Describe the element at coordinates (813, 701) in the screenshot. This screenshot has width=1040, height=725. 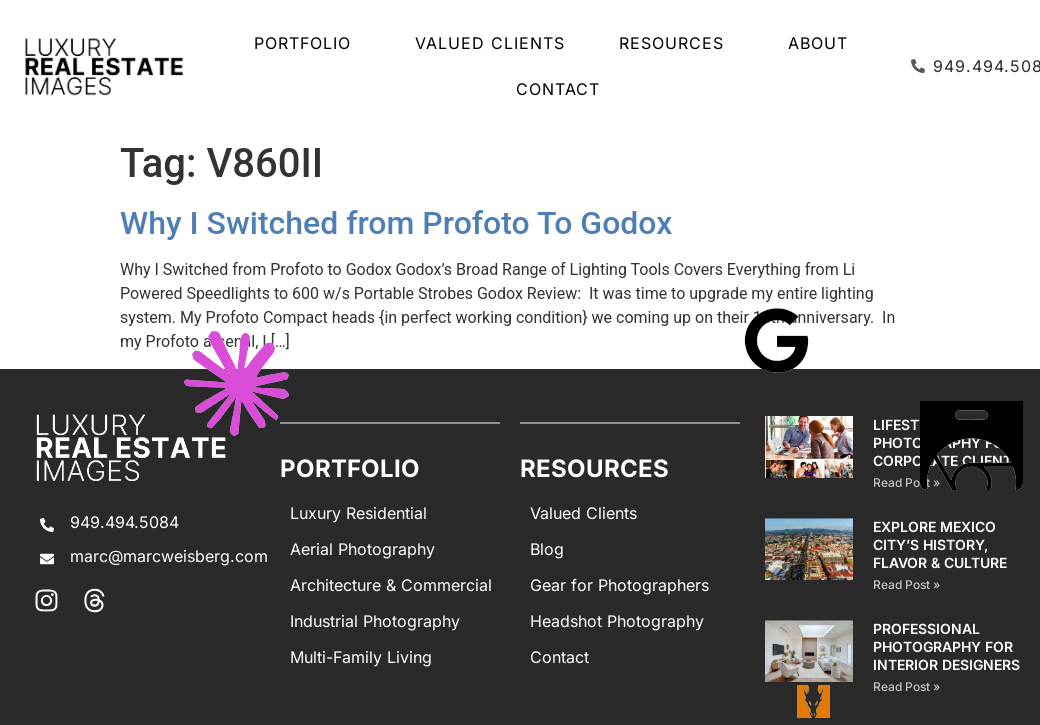
I see `open dragonframe stop-motion animation software` at that location.